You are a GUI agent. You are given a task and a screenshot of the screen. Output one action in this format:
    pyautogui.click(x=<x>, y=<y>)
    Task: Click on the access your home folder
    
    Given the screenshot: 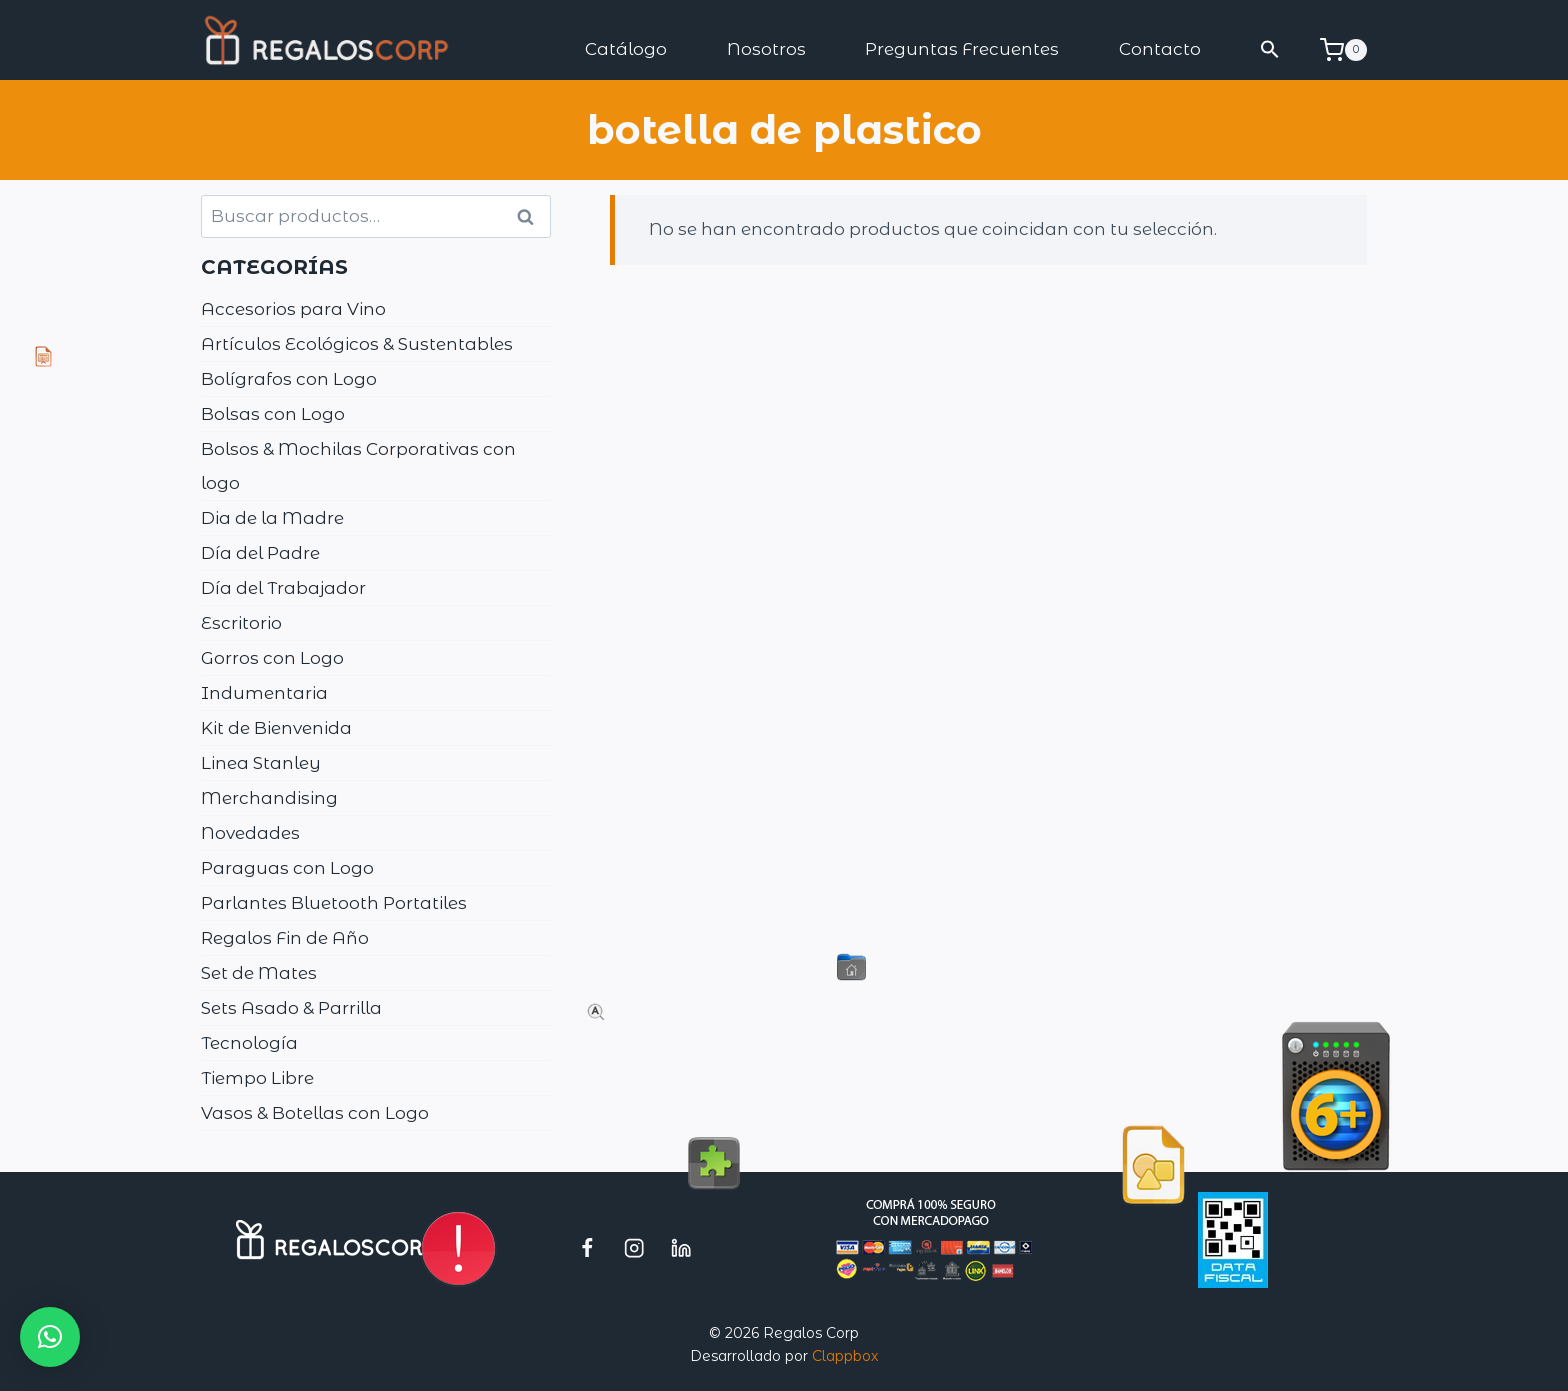 What is the action you would take?
    pyautogui.click(x=851, y=966)
    